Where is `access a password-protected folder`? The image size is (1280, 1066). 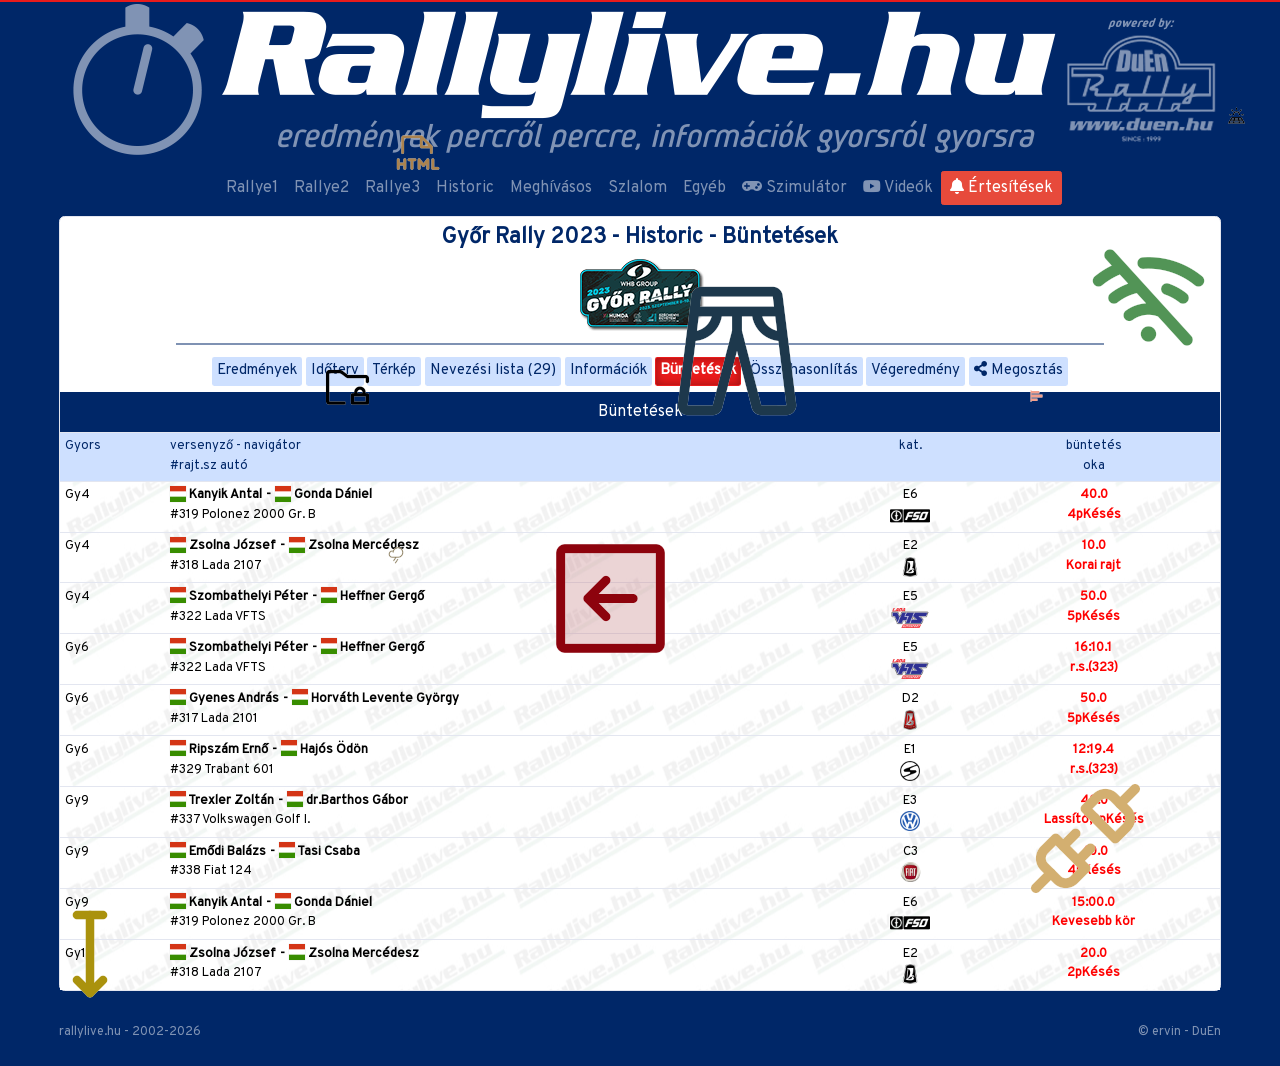 access a password-protected folder is located at coordinates (347, 386).